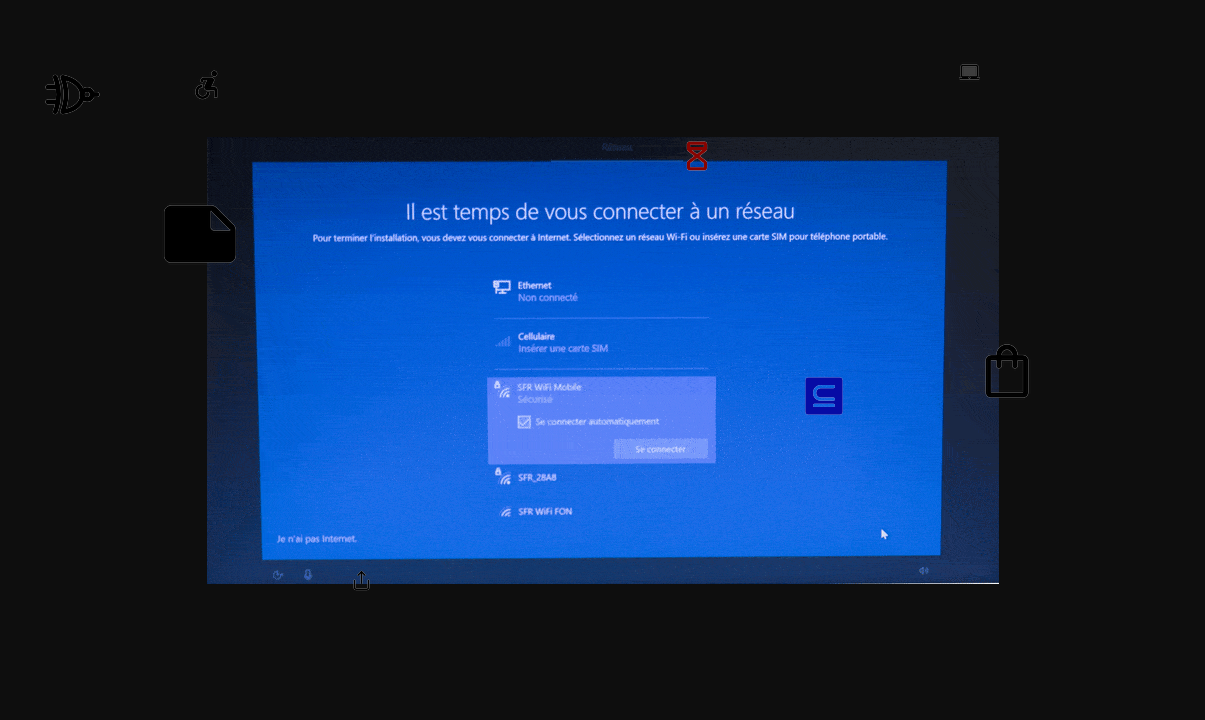 The width and height of the screenshot is (1205, 720). I want to click on indicates a subset relationship in mathematical or data contexts, so click(824, 396).